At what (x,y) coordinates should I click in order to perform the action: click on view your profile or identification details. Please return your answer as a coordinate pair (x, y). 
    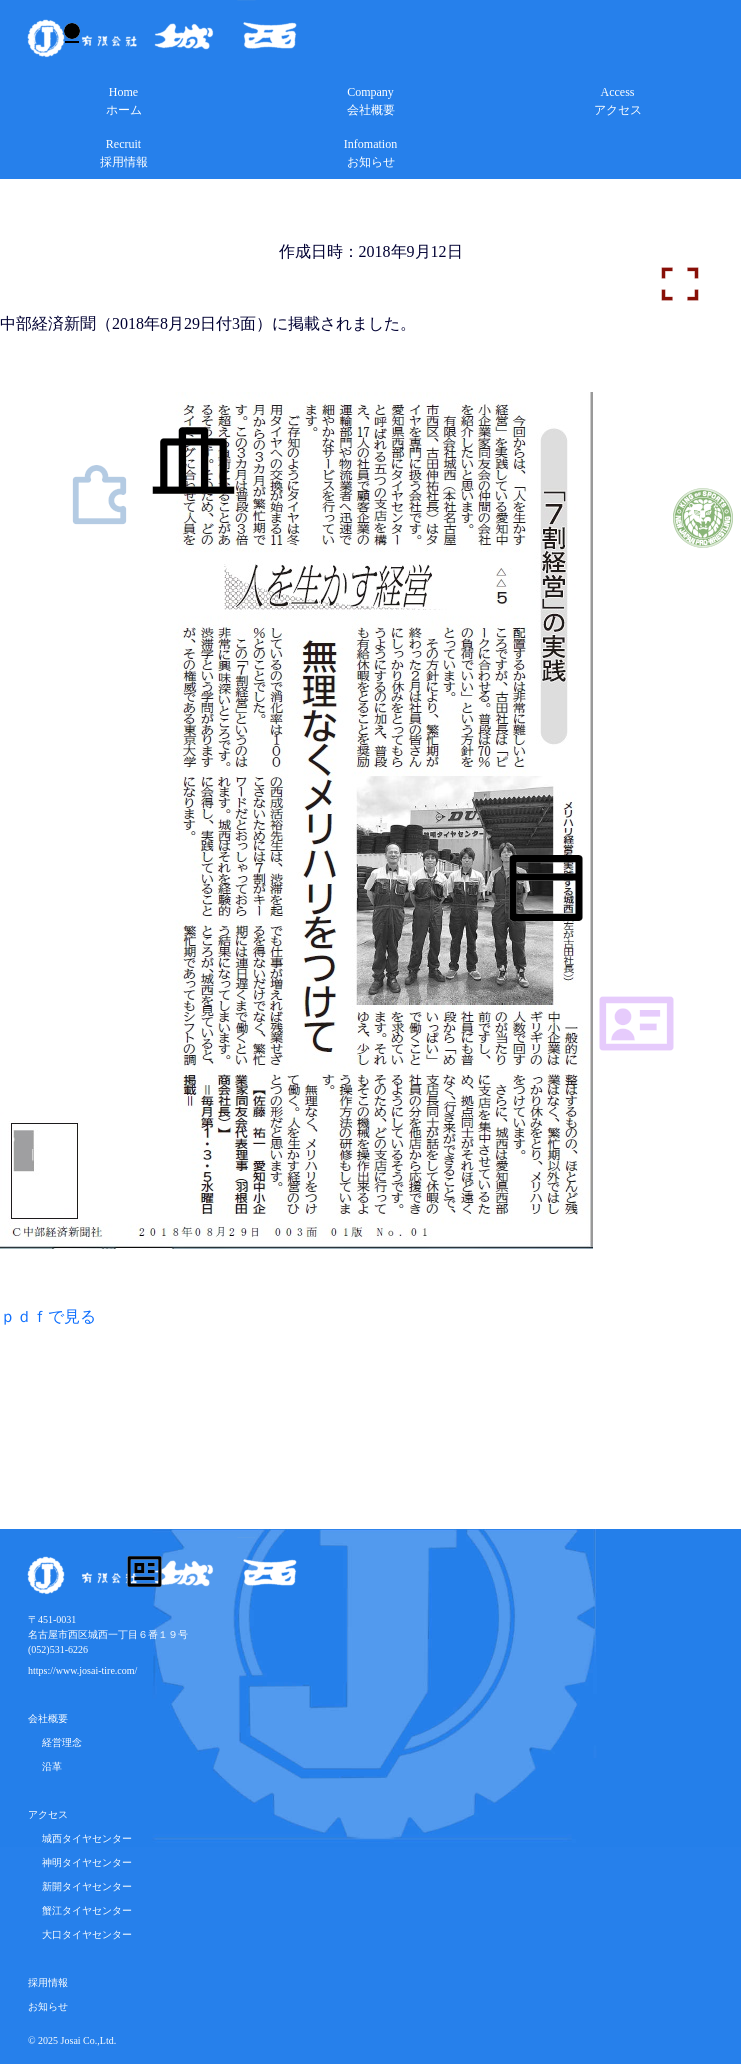
    Looking at the image, I should click on (636, 1023).